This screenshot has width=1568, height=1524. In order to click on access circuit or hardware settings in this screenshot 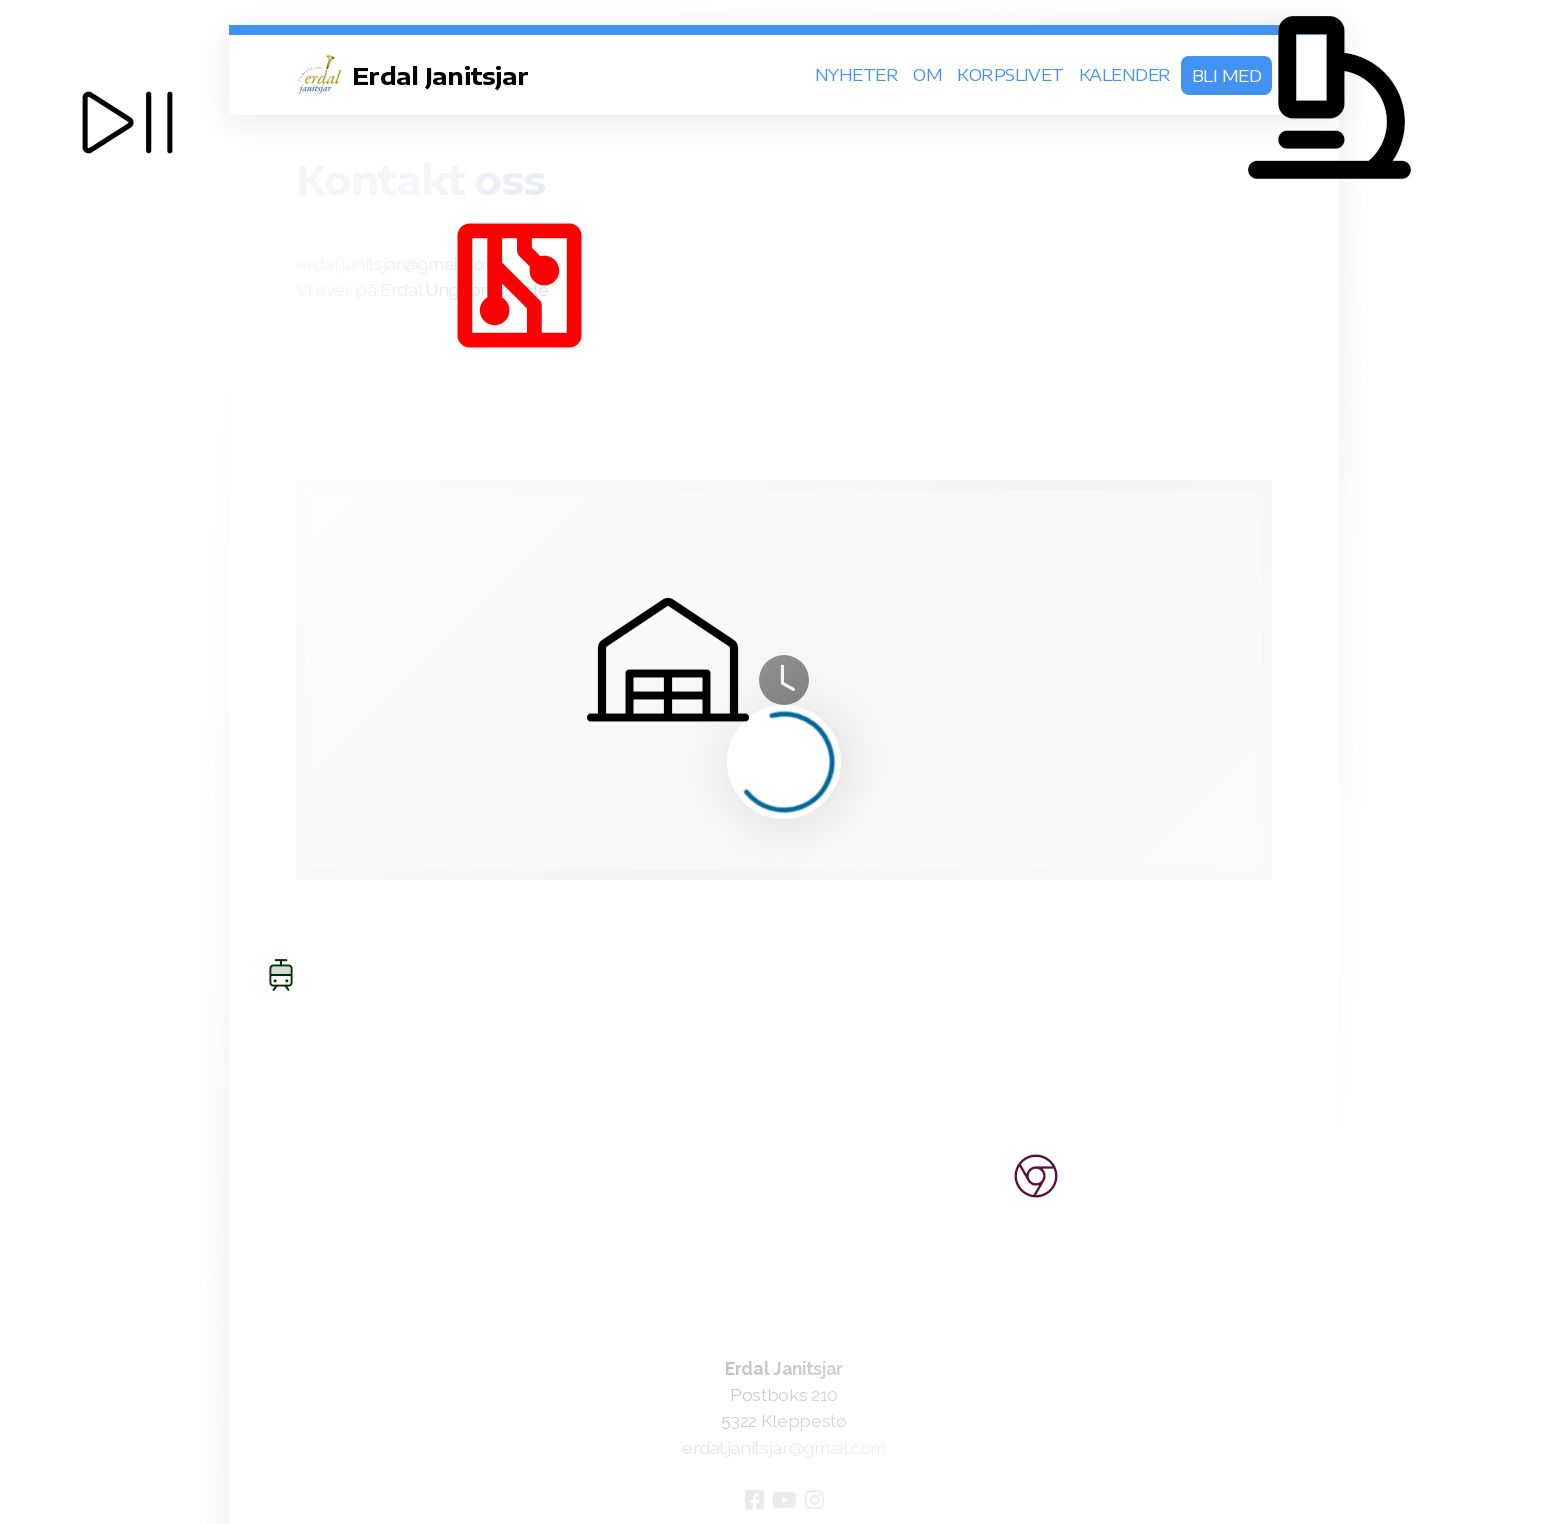, I will do `click(519, 285)`.